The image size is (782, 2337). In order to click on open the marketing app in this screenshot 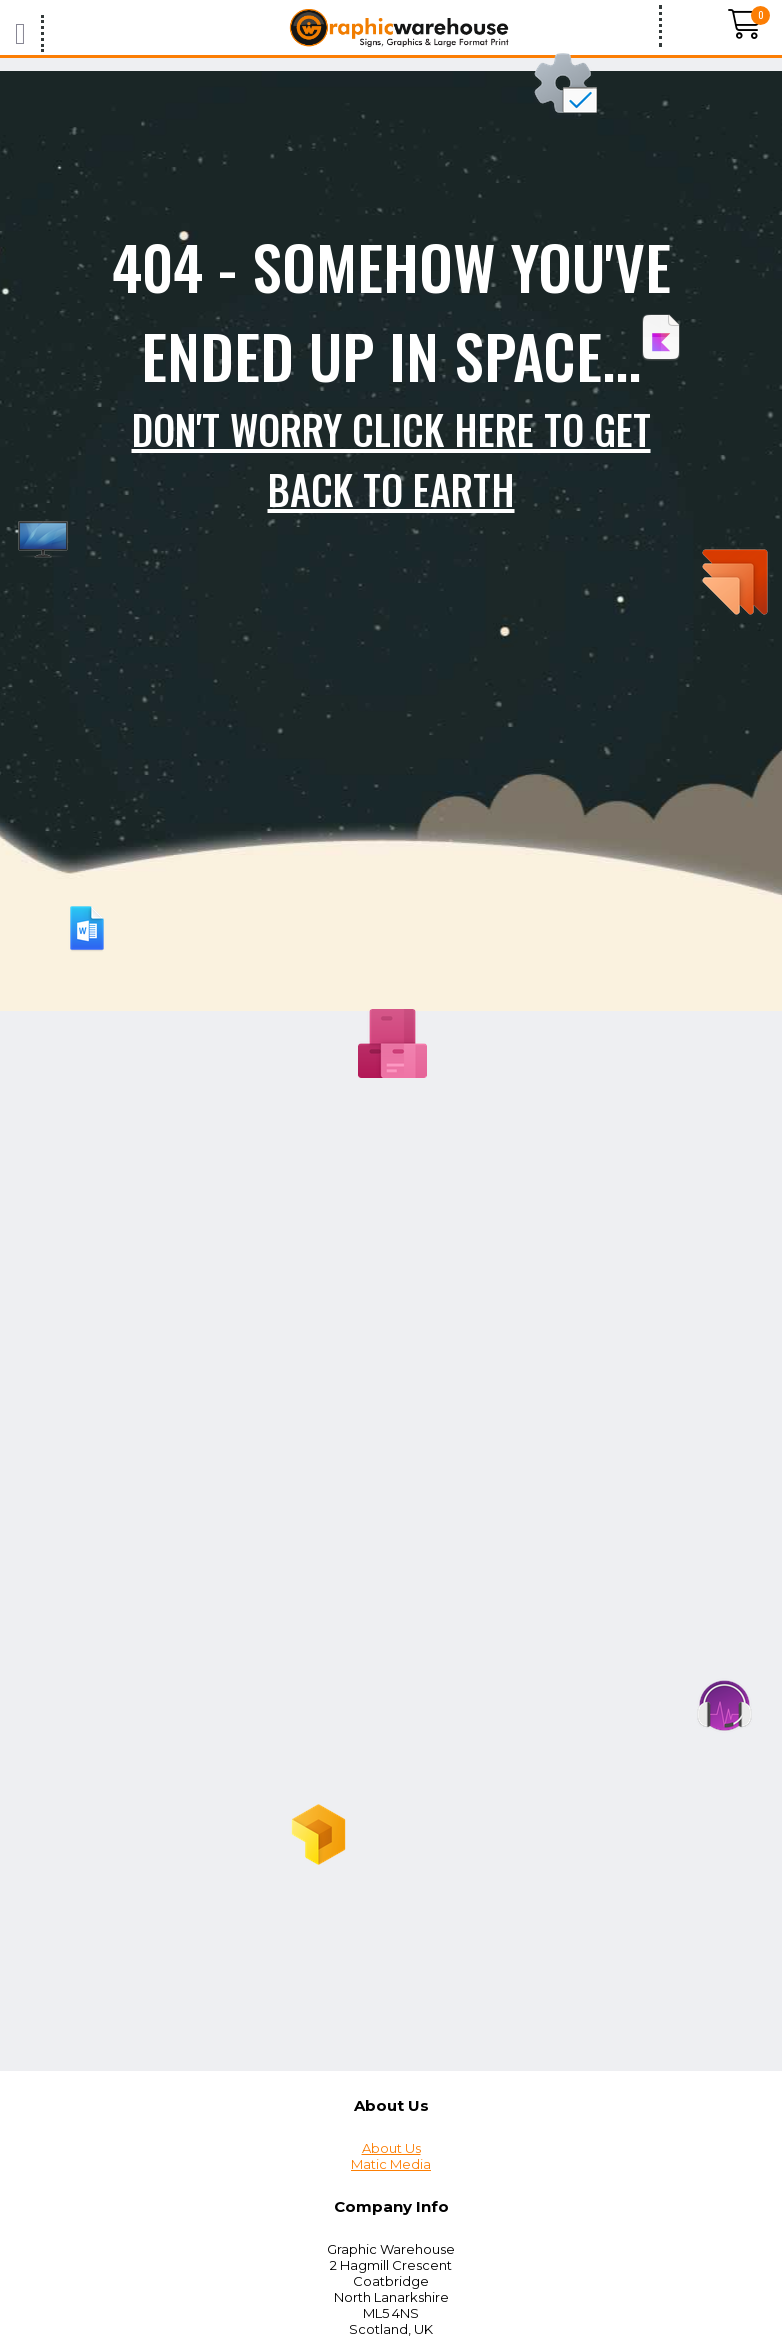, I will do `click(735, 582)`.